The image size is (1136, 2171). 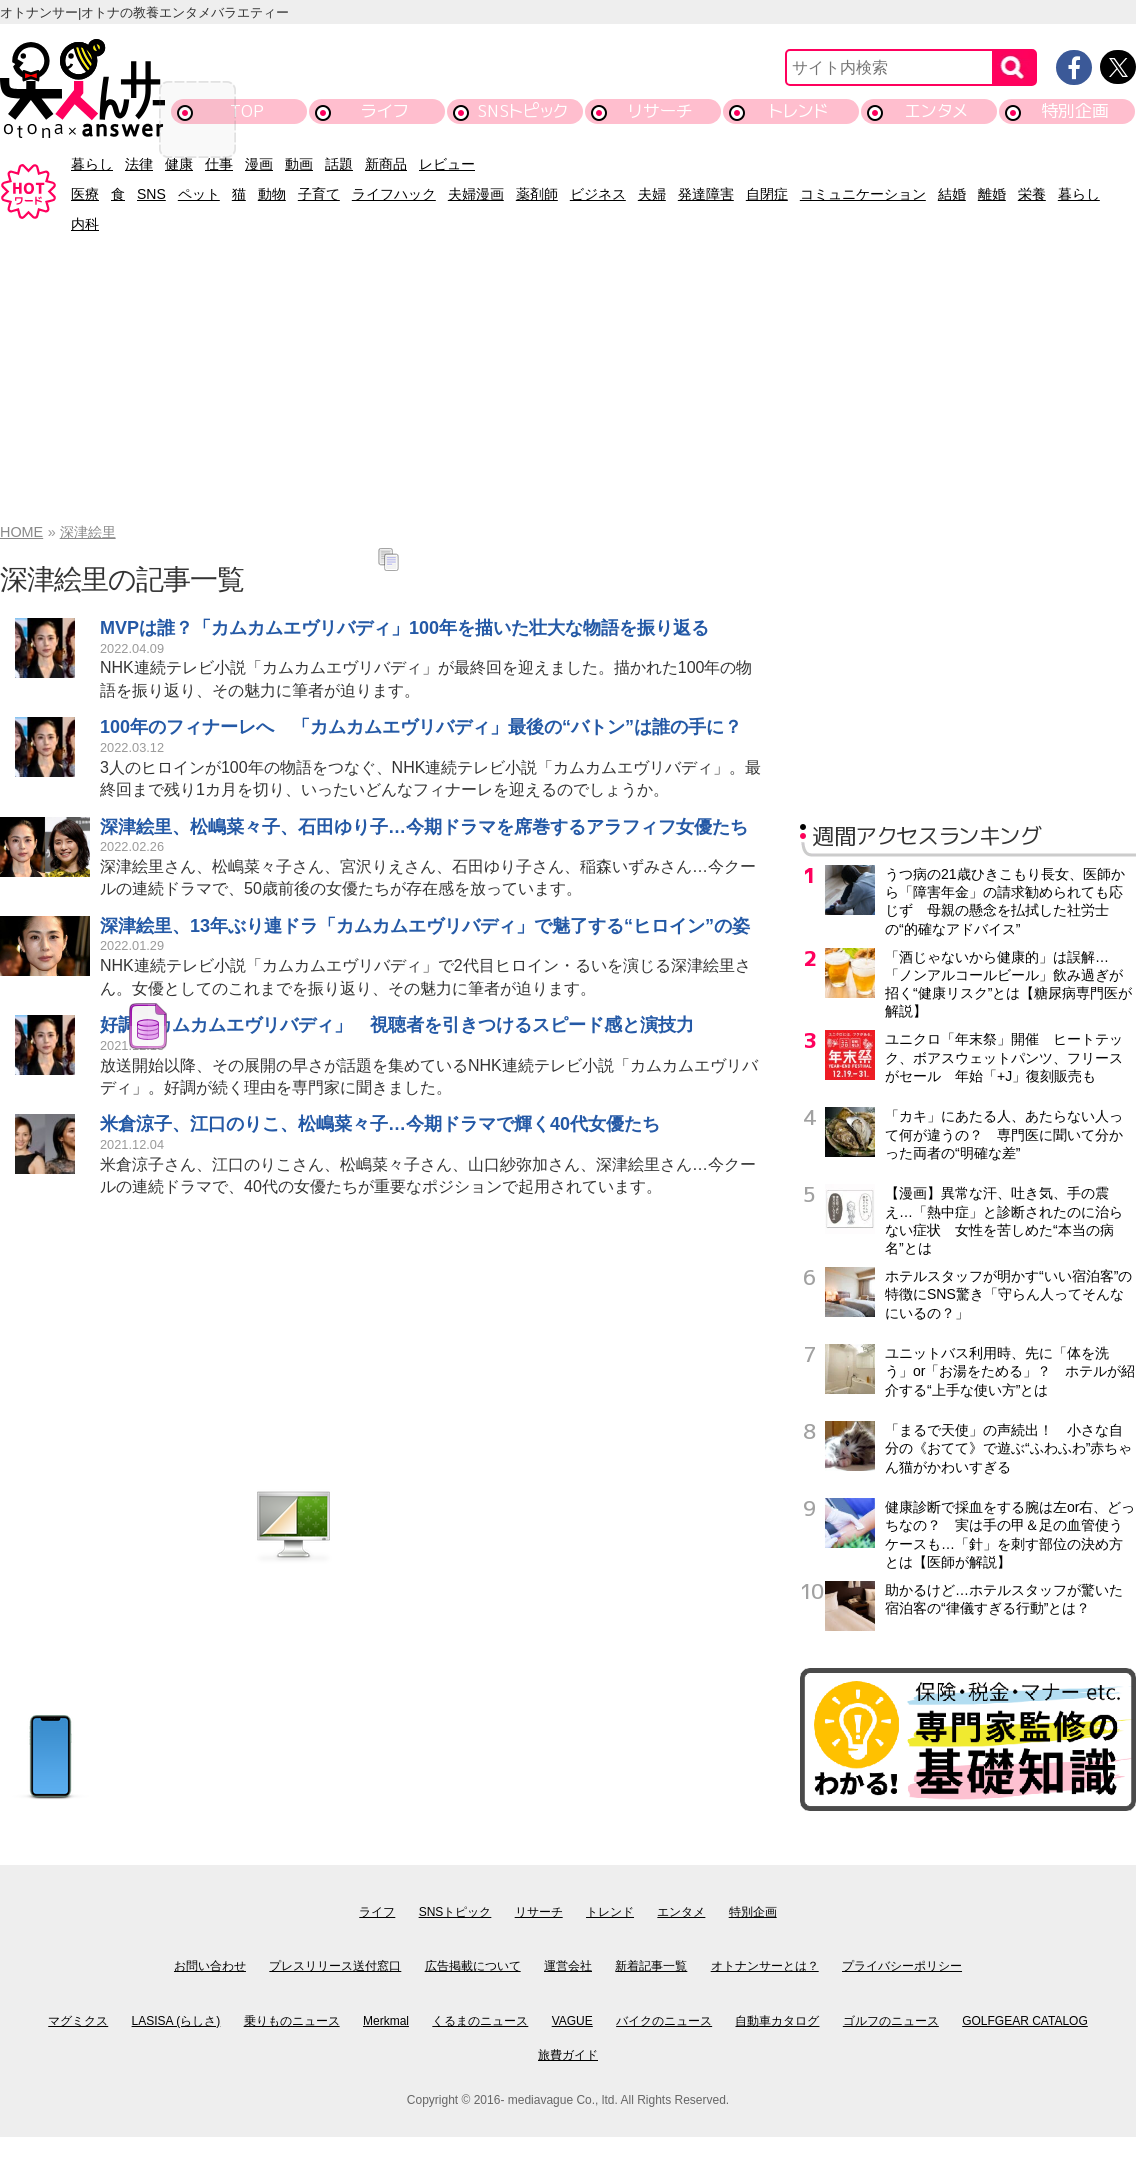 What do you see at coordinates (388, 559) in the screenshot?
I see `copy selected content to clipboard` at bounding box center [388, 559].